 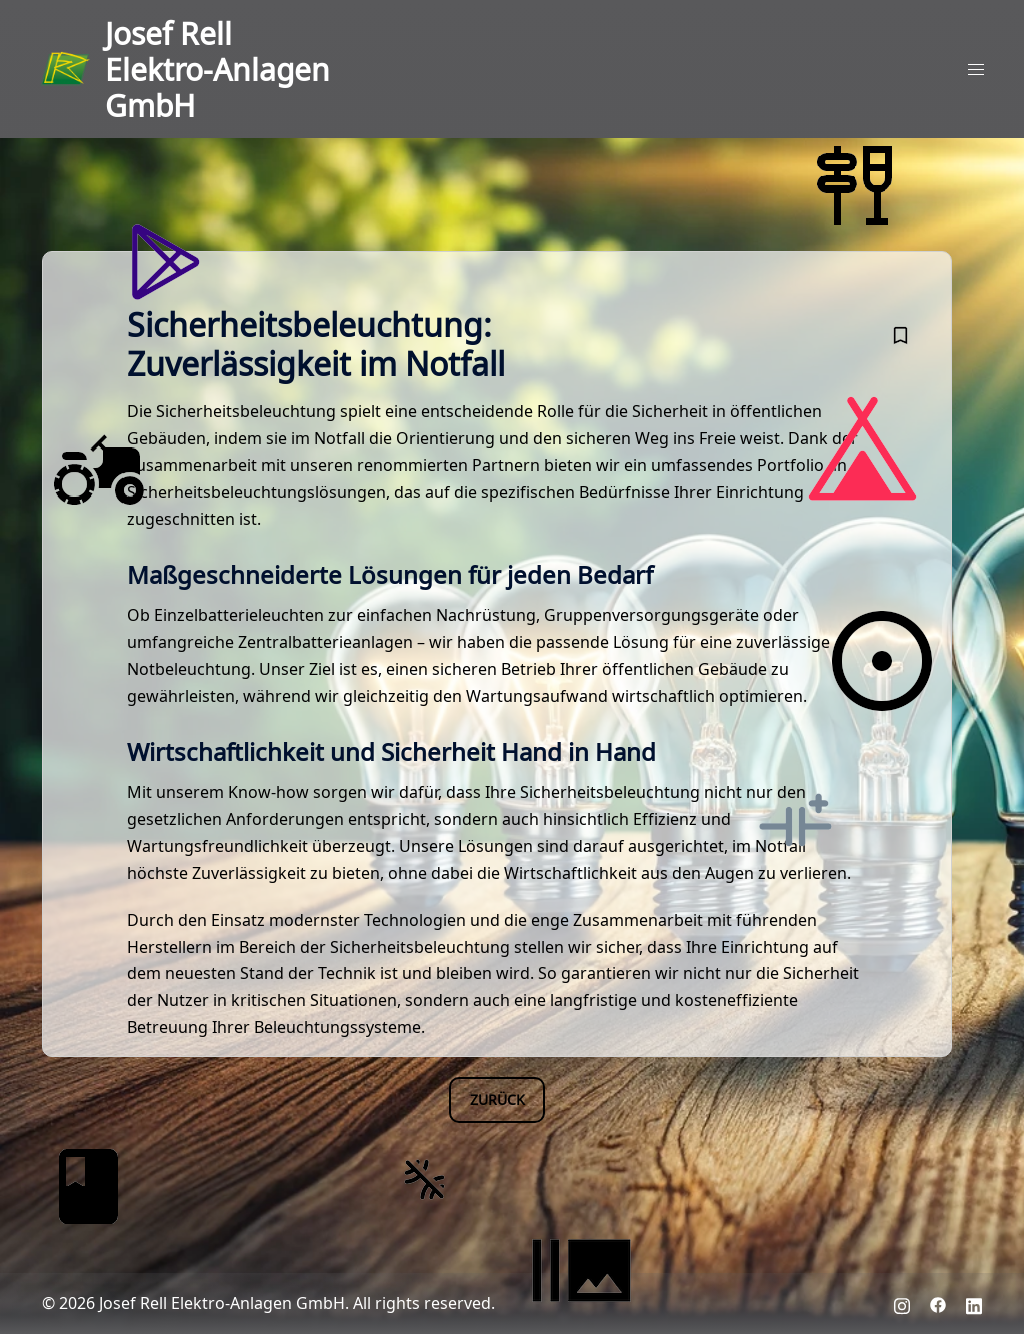 I want to click on open google play store, so click(x=159, y=262).